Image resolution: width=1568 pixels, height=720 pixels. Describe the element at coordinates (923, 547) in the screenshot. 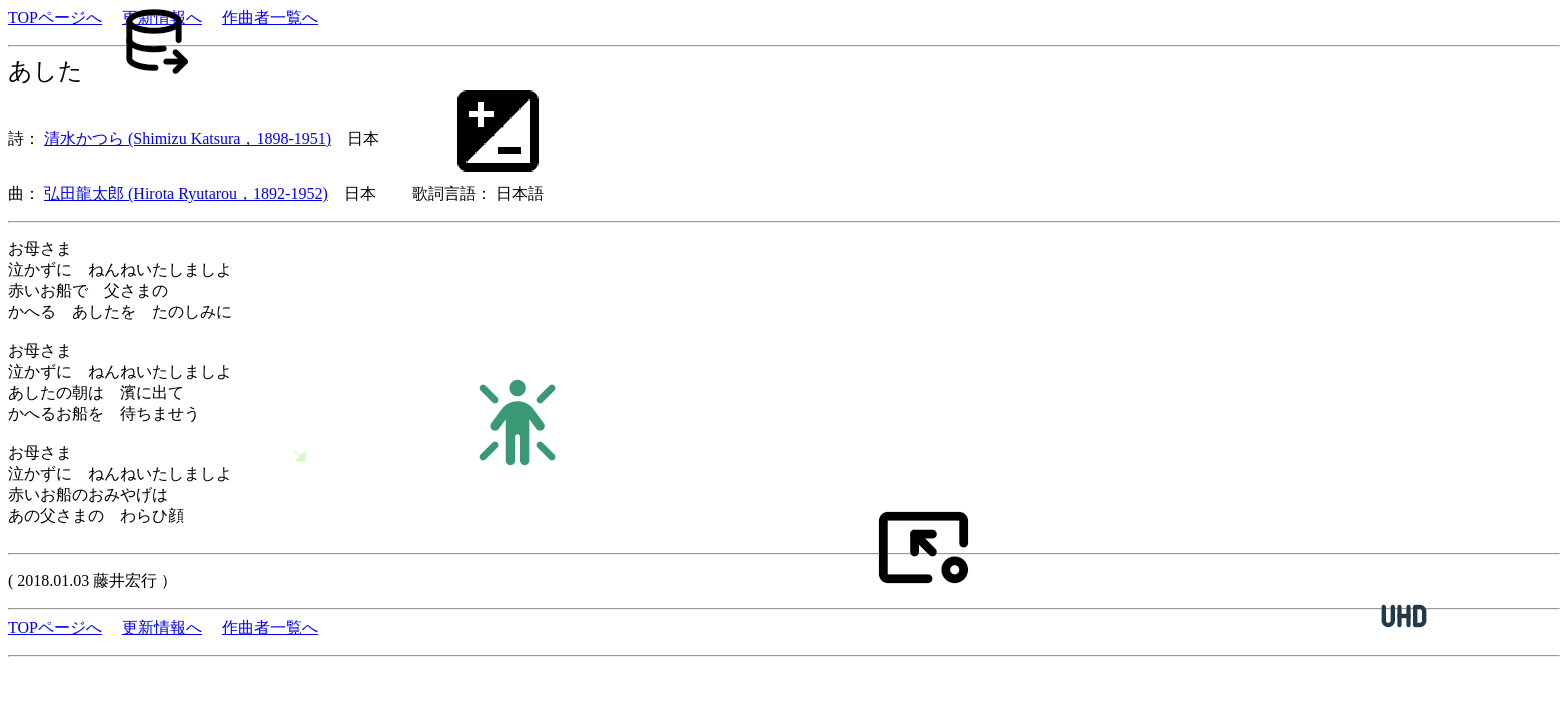

I see `pin item to the end of a list` at that location.